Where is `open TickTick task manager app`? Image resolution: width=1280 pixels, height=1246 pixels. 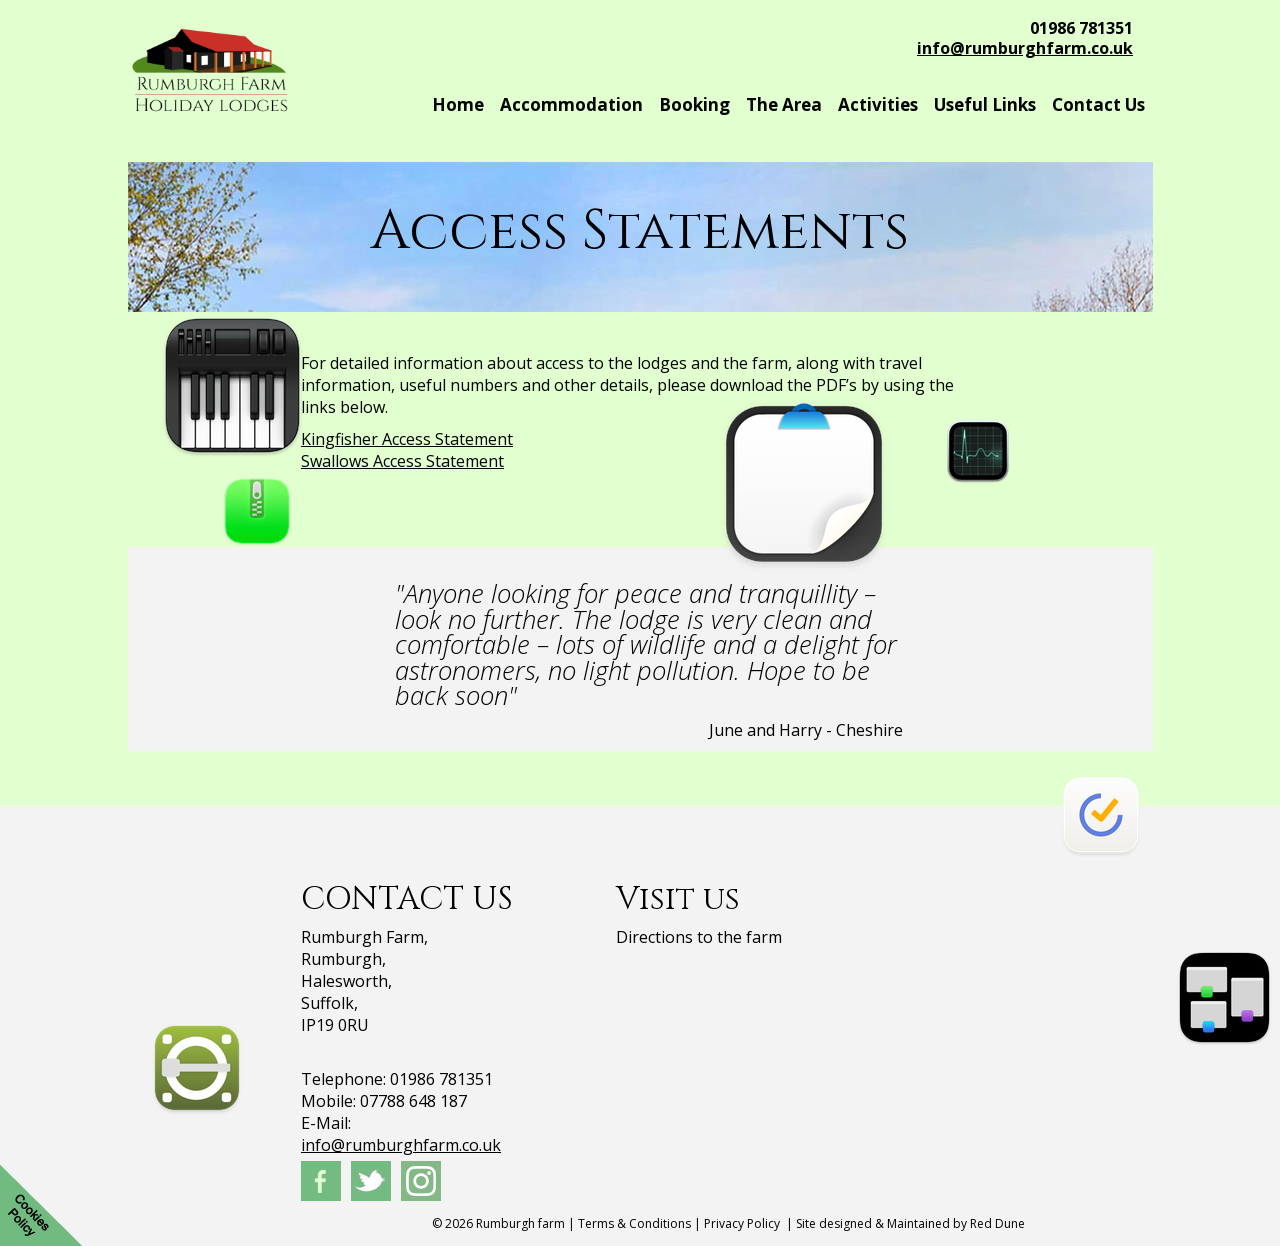
open TickTick task manager app is located at coordinates (1101, 815).